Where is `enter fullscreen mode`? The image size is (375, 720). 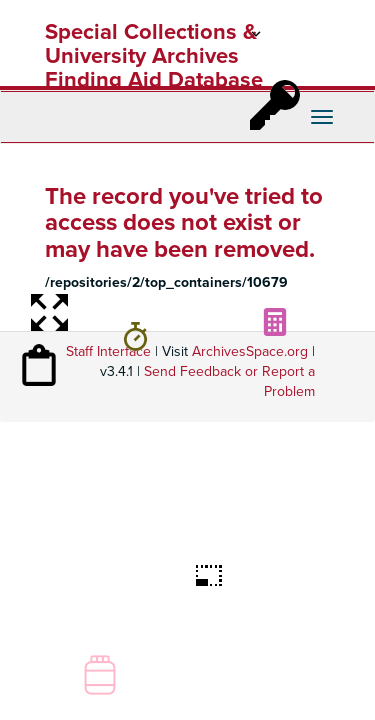
enter fullscreen mode is located at coordinates (49, 312).